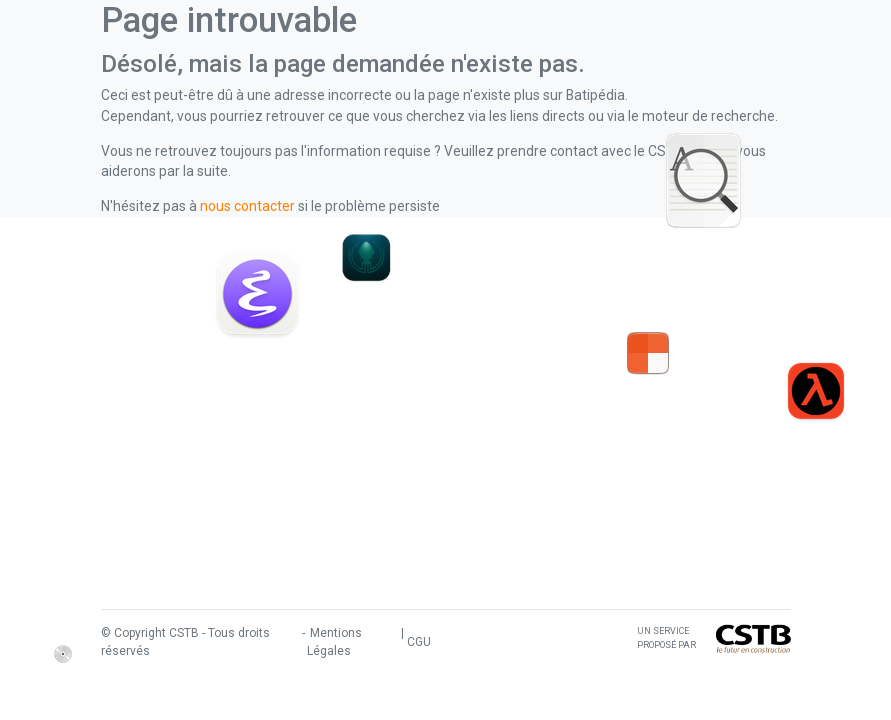 This screenshot has width=891, height=720. What do you see at coordinates (816, 391) in the screenshot?
I see `launch half-life deathmatch` at bounding box center [816, 391].